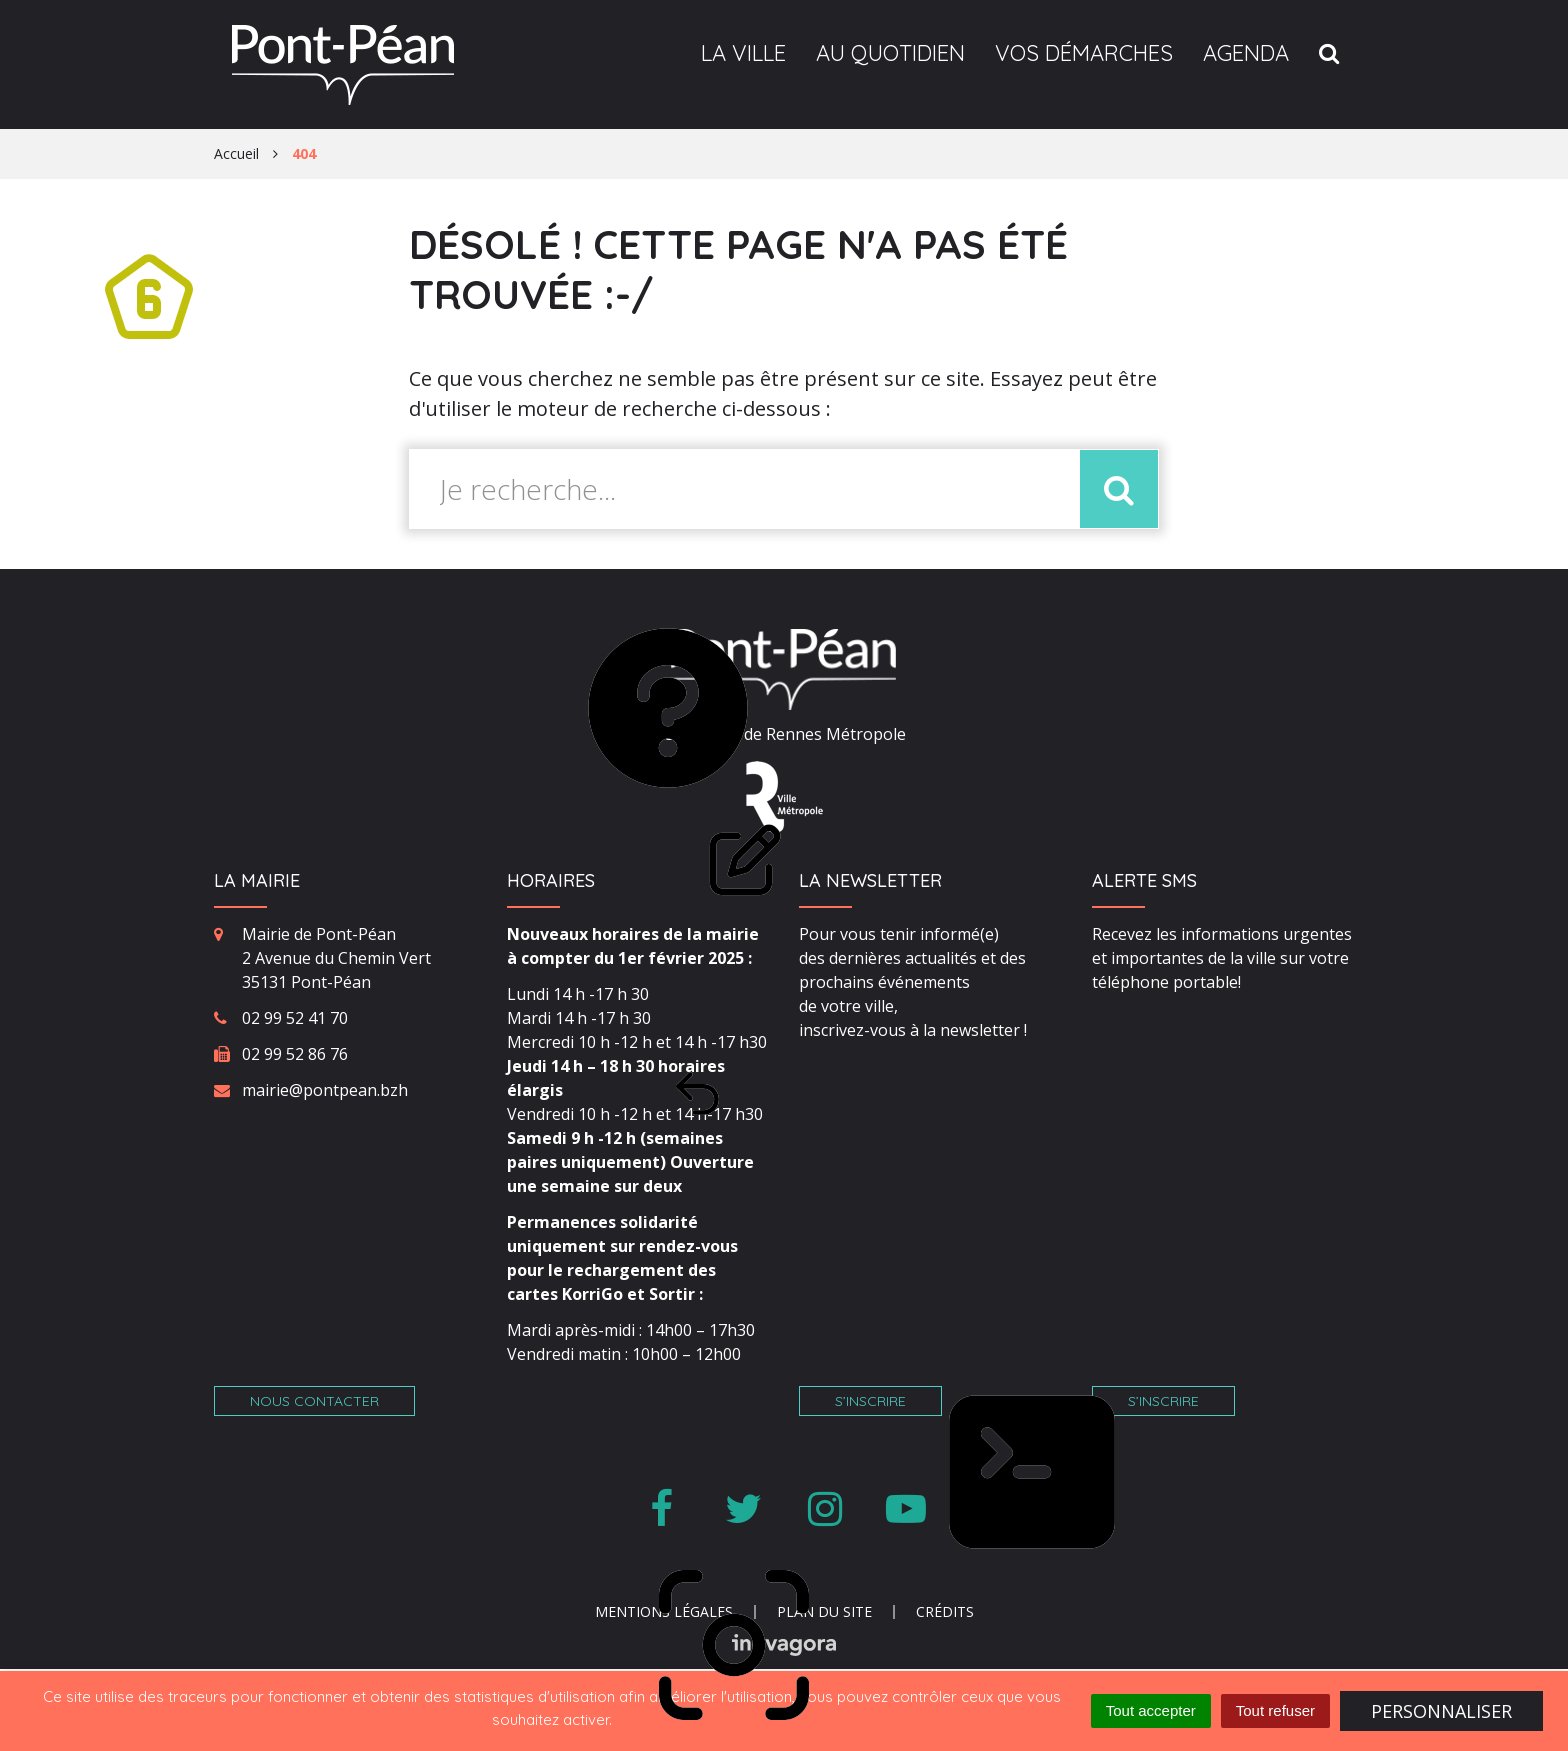 Image resolution: width=1568 pixels, height=1751 pixels. Describe the element at coordinates (745, 859) in the screenshot. I see `edit this item` at that location.